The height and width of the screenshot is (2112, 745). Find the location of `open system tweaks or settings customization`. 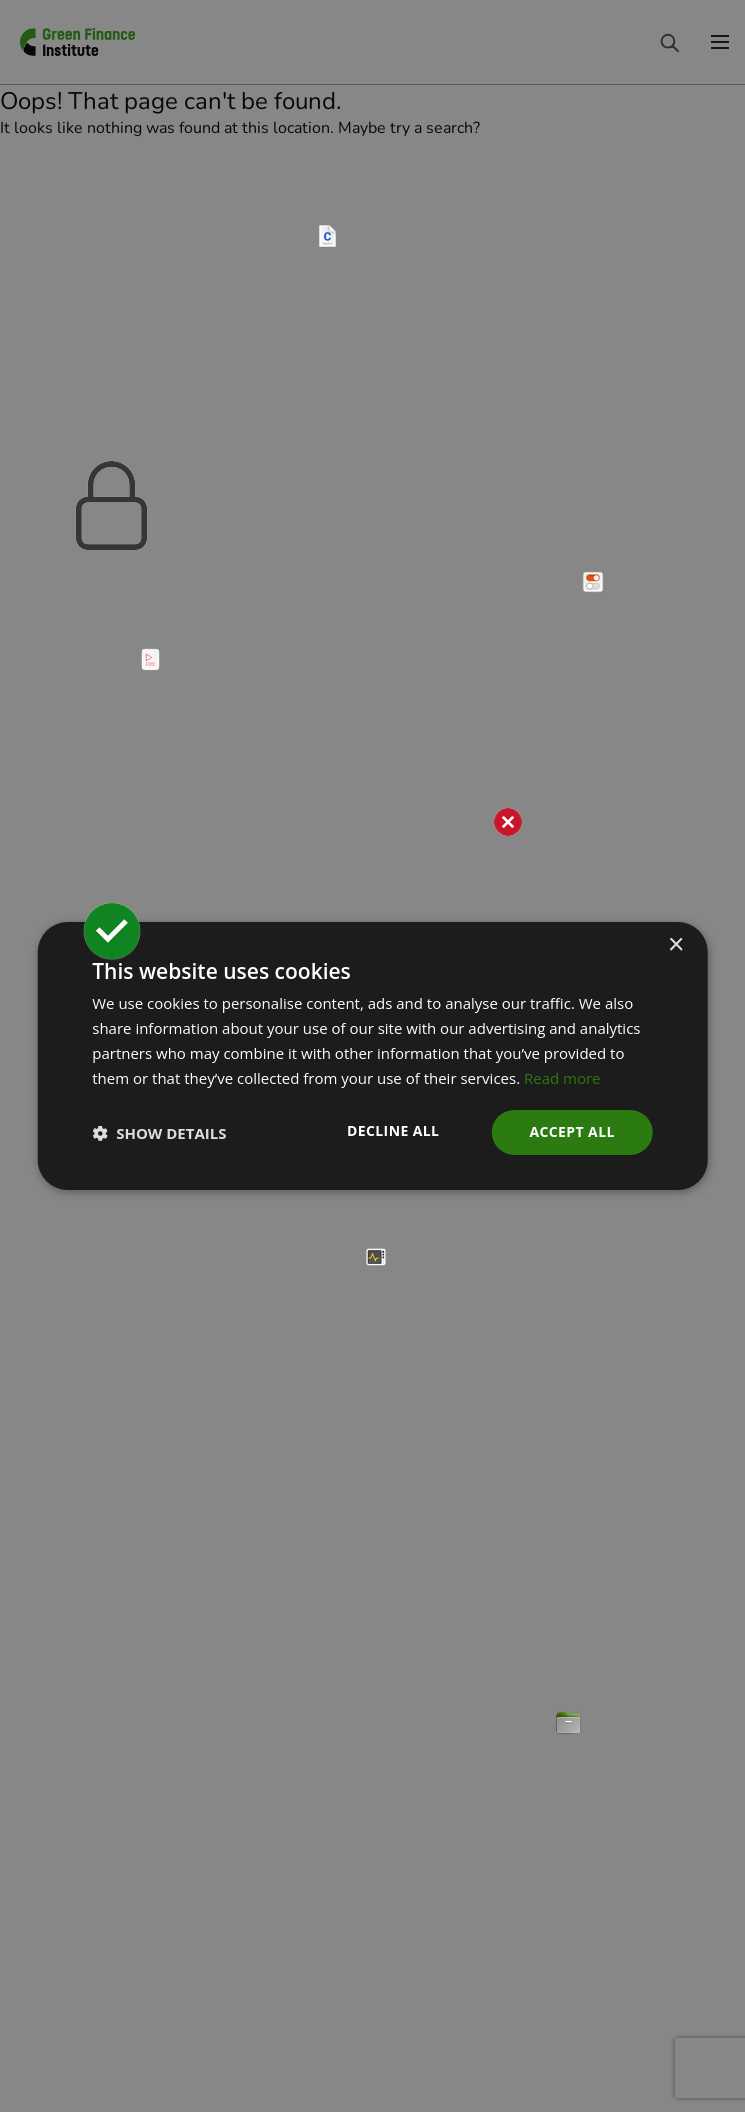

open system tweaks or settings customization is located at coordinates (593, 582).